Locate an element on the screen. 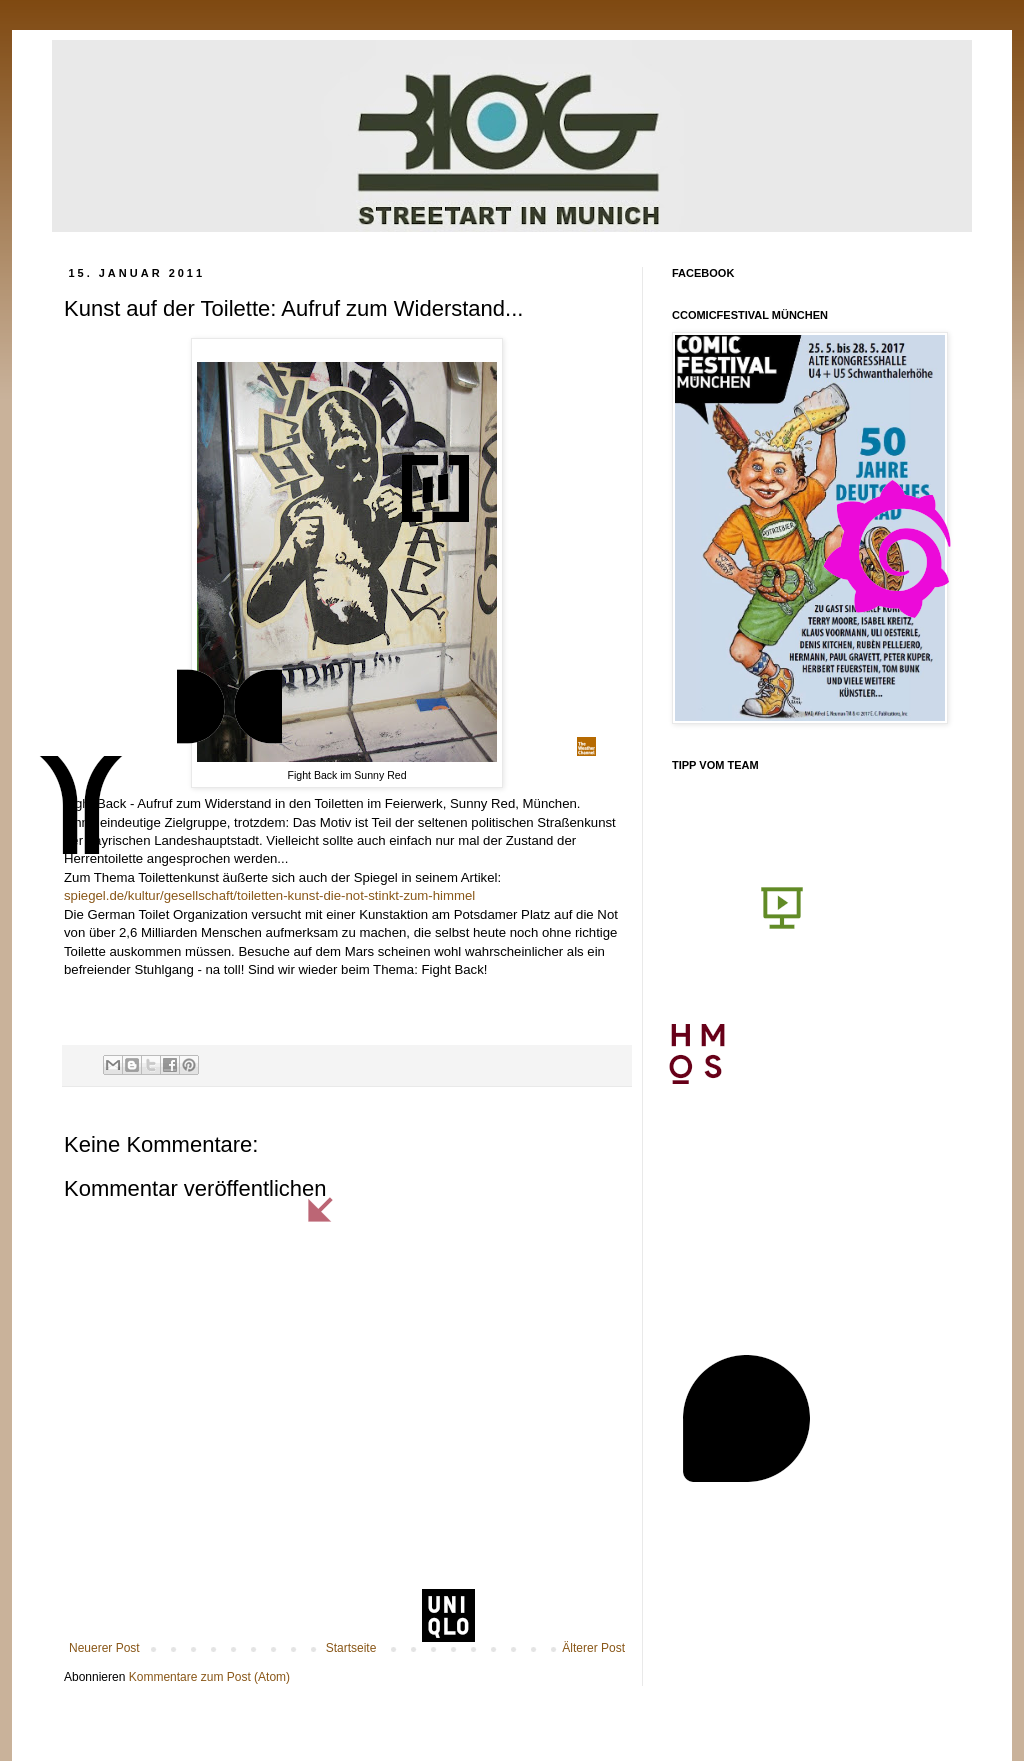  indicates dolby audio or surround sound support is located at coordinates (229, 706).